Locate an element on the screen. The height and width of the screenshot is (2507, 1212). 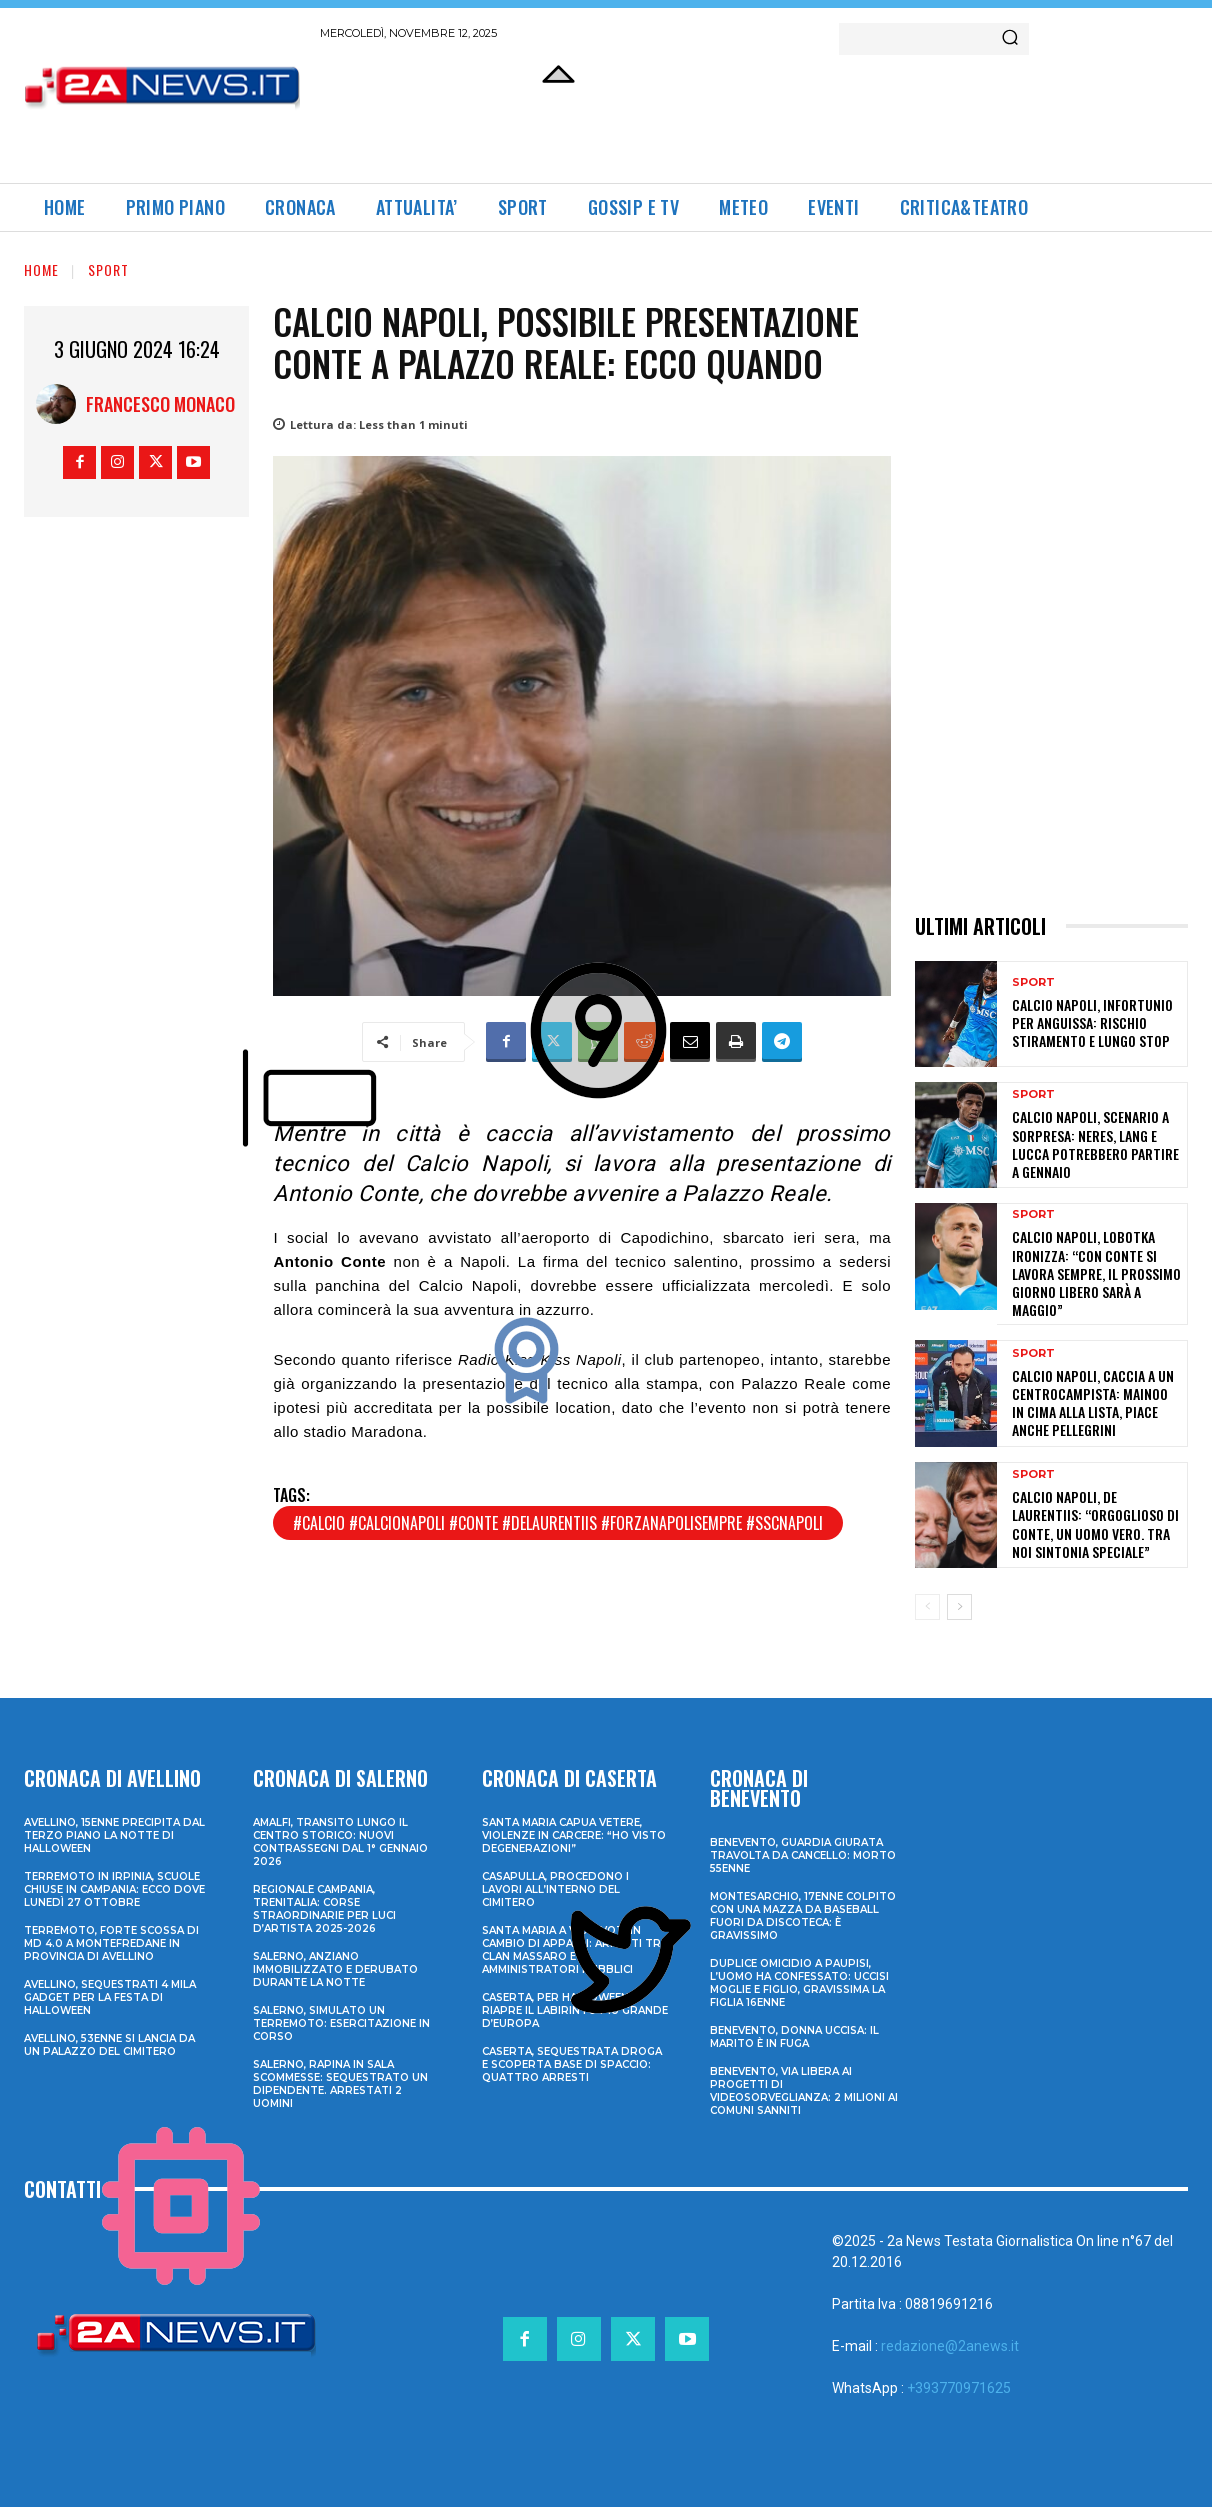
align content to the left is located at coordinates (307, 1098).